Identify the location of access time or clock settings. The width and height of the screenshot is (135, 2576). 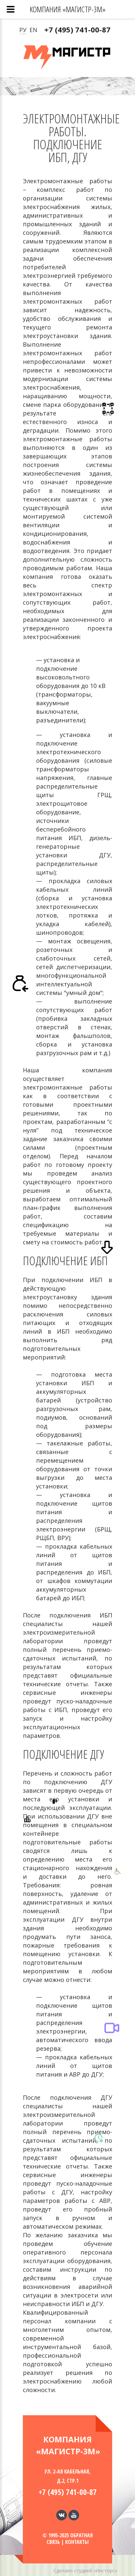
(98, 2138).